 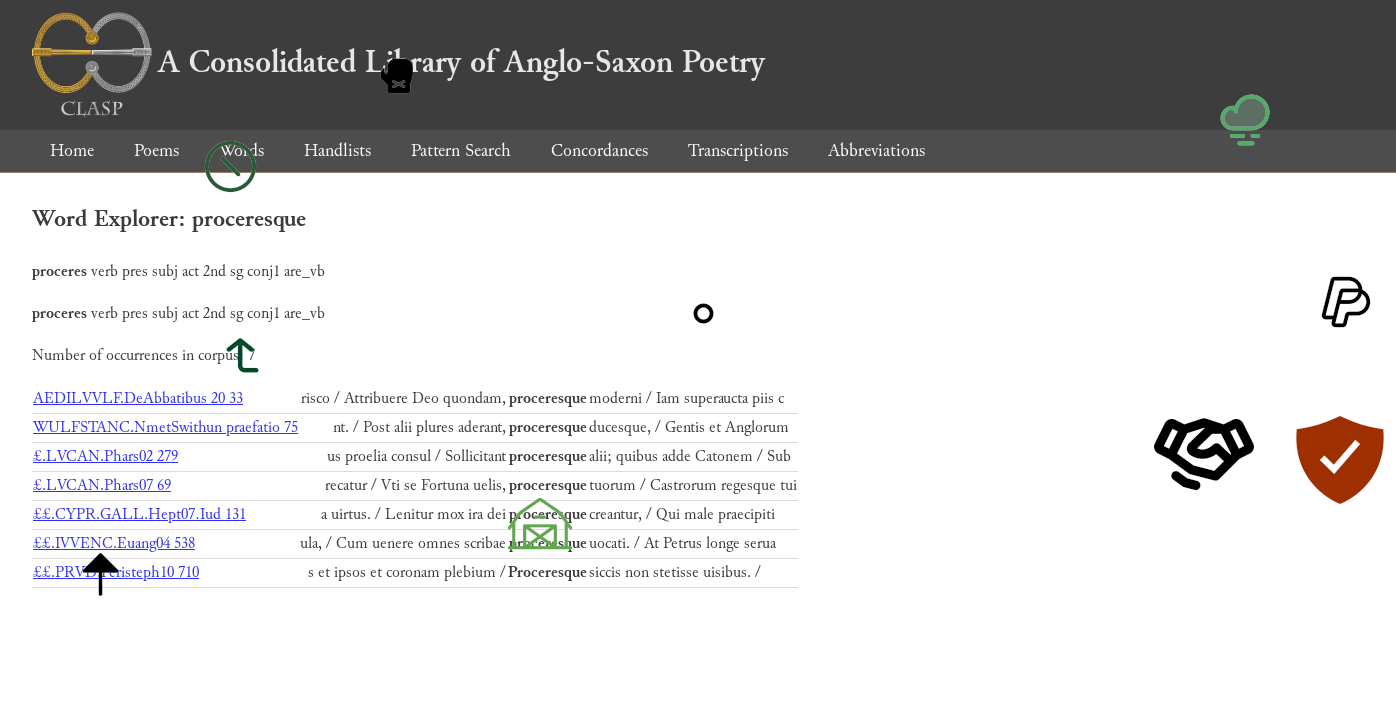 What do you see at coordinates (242, 356) in the screenshot?
I see `go back and up in navigation hierarchy` at bounding box center [242, 356].